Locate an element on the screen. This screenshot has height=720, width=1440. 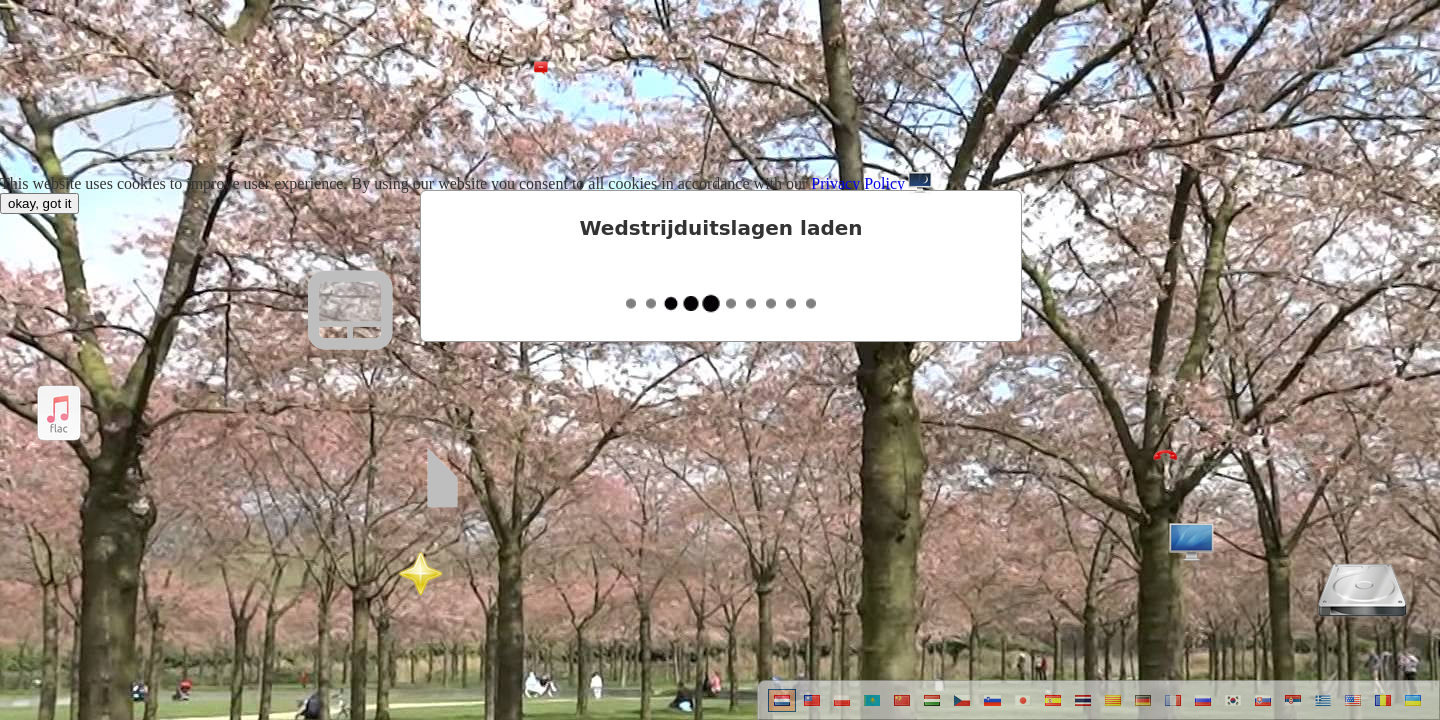
apple cinema display monitor is located at coordinates (1191, 540).